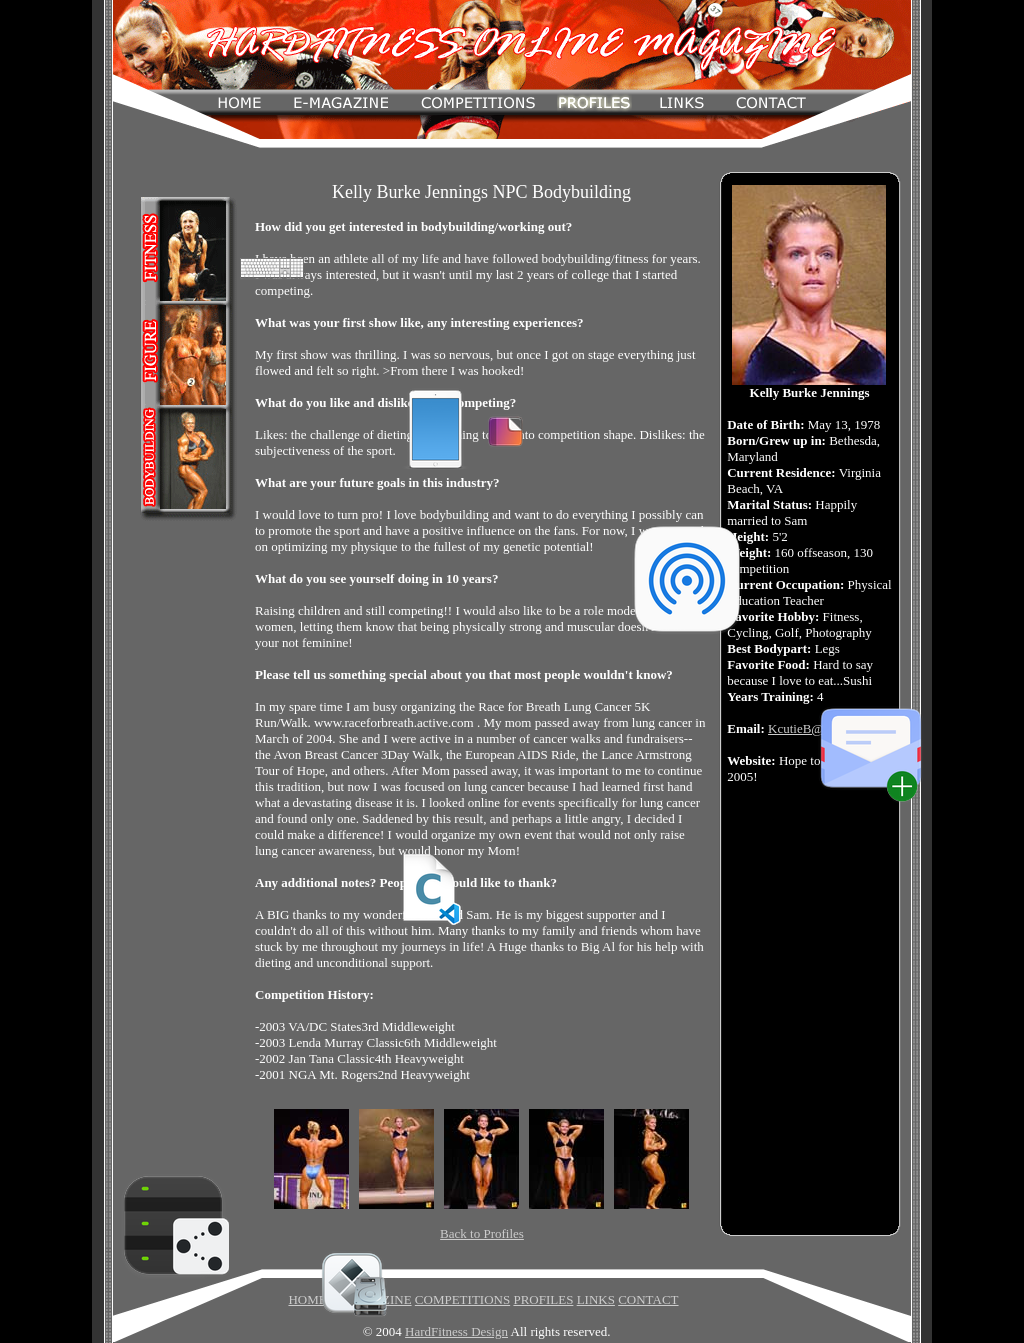 The height and width of the screenshot is (1343, 1024). What do you see at coordinates (429, 889) in the screenshot?
I see `open a C programming file in Visual Studio Code` at bounding box center [429, 889].